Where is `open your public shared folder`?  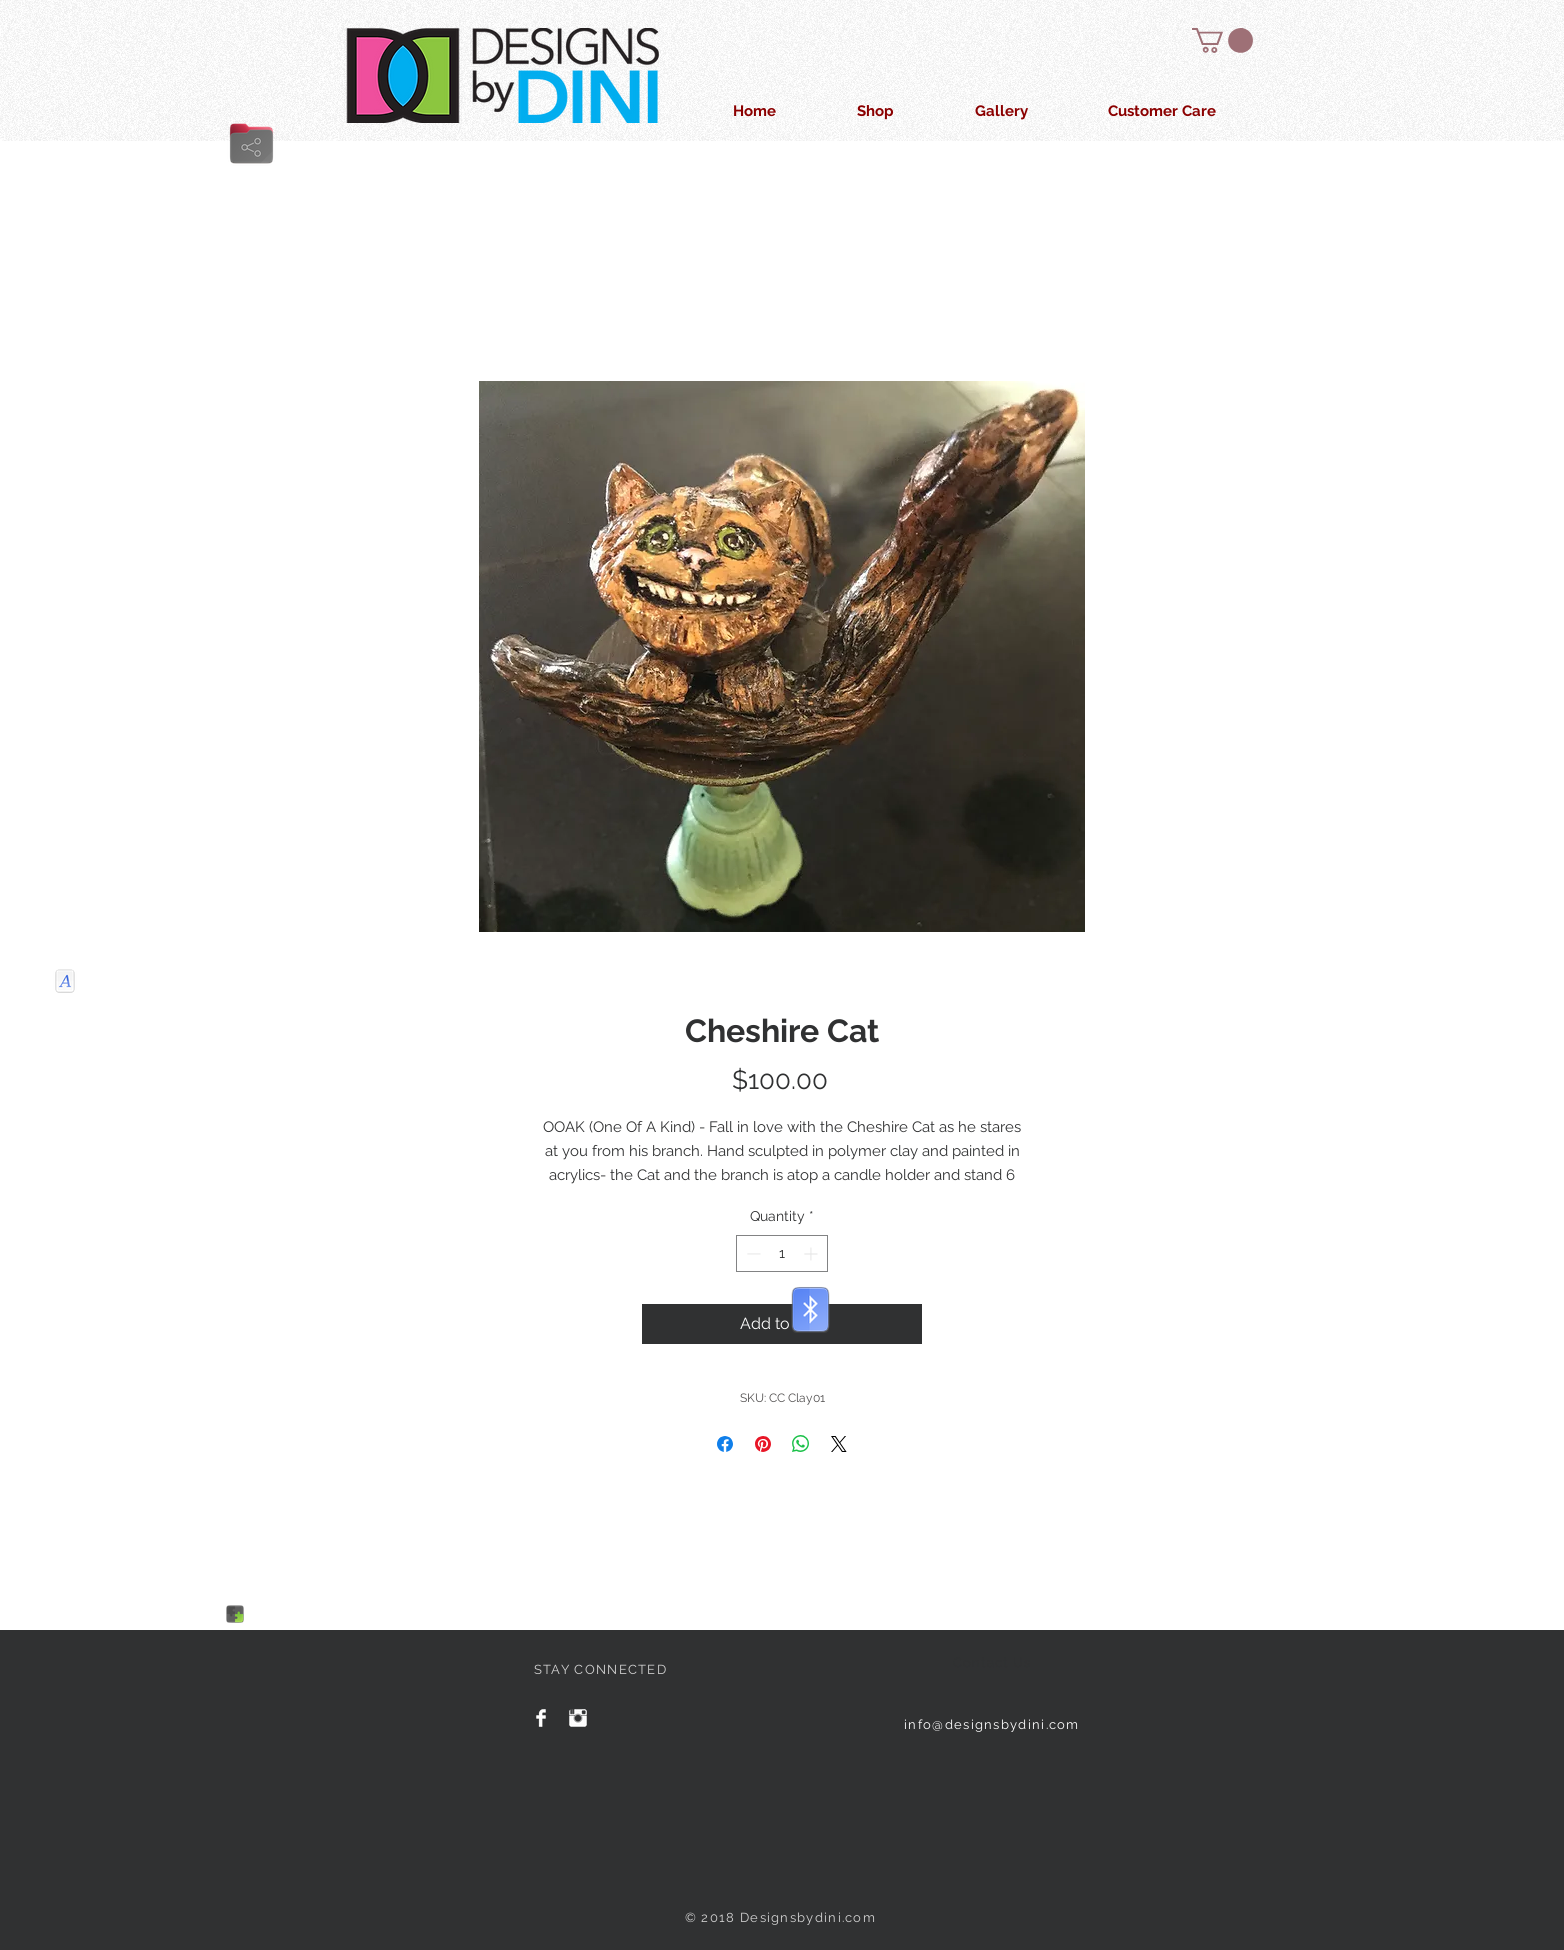
open your public shared folder is located at coordinates (251, 143).